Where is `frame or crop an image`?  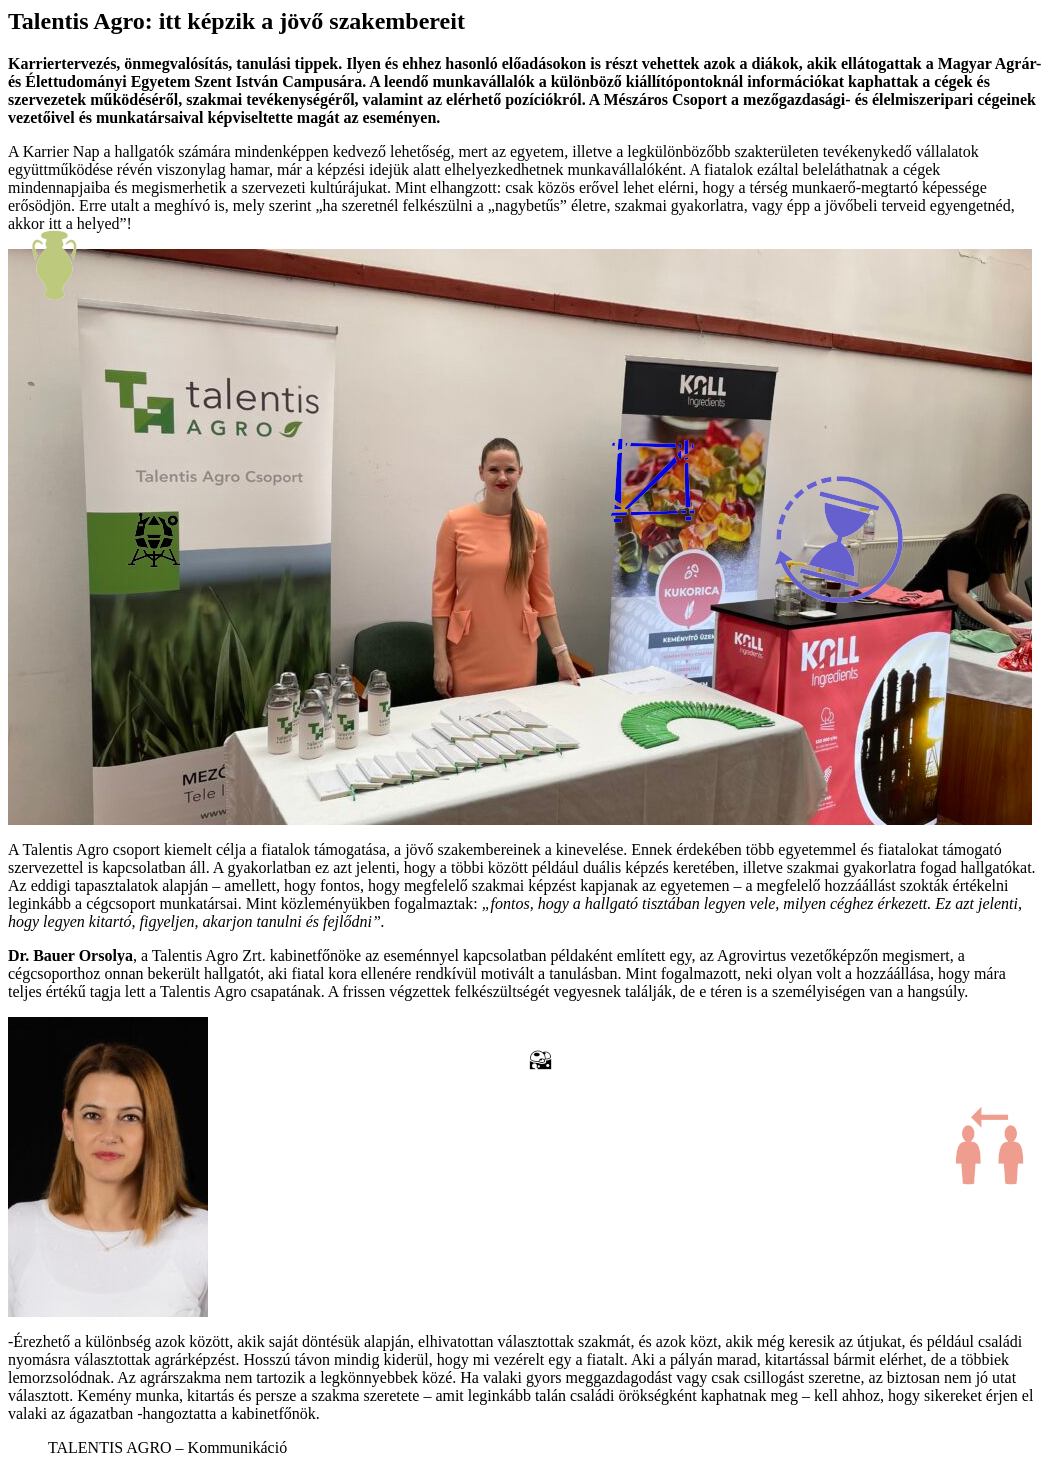 frame or crop an image is located at coordinates (652, 480).